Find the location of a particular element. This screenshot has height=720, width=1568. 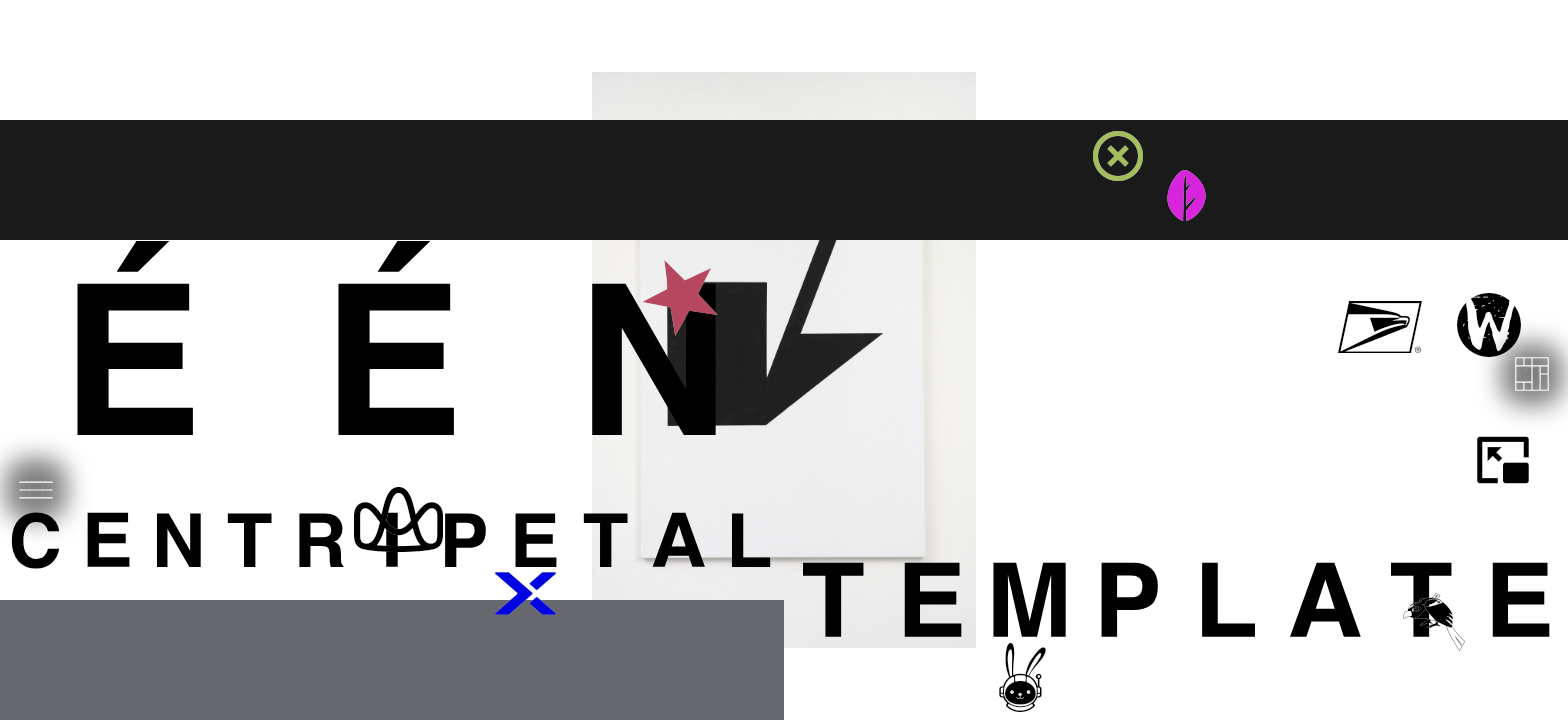

access riseup secure email and communication services is located at coordinates (680, 298).